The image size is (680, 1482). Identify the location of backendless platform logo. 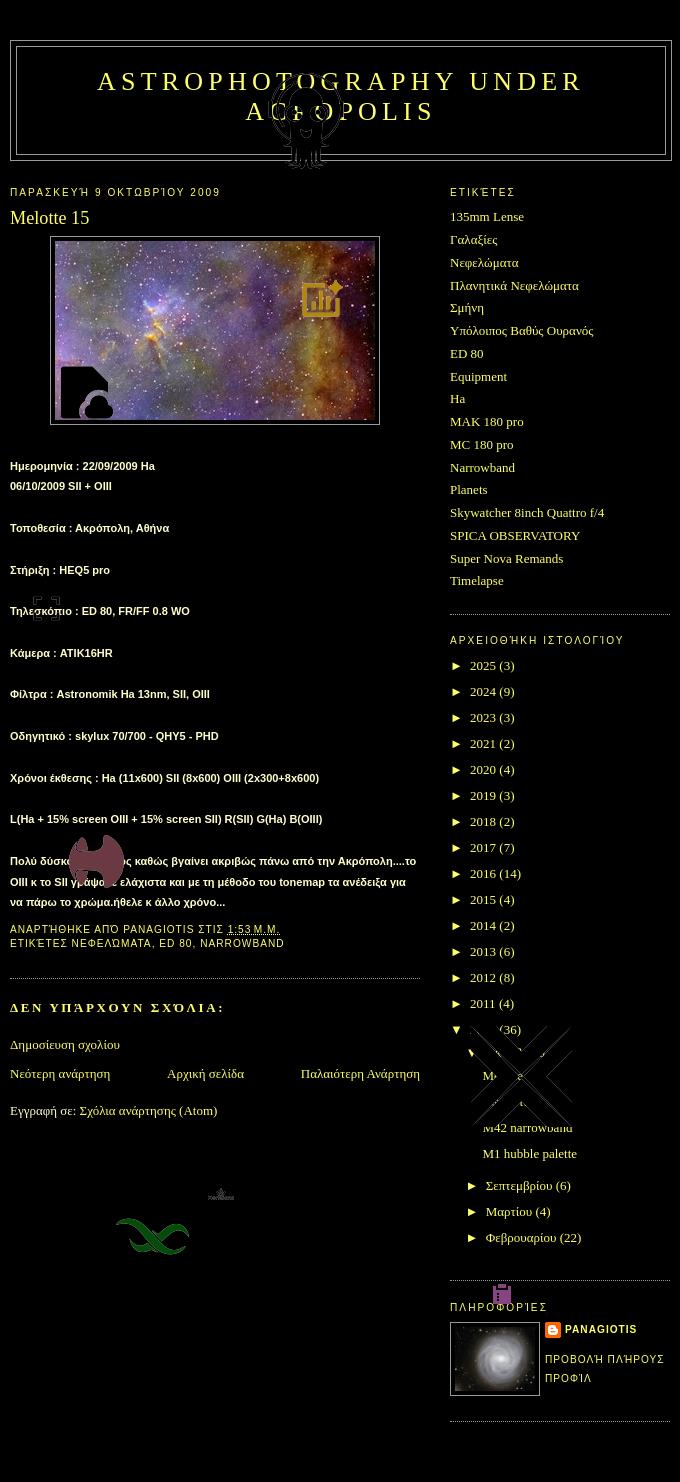
(152, 1236).